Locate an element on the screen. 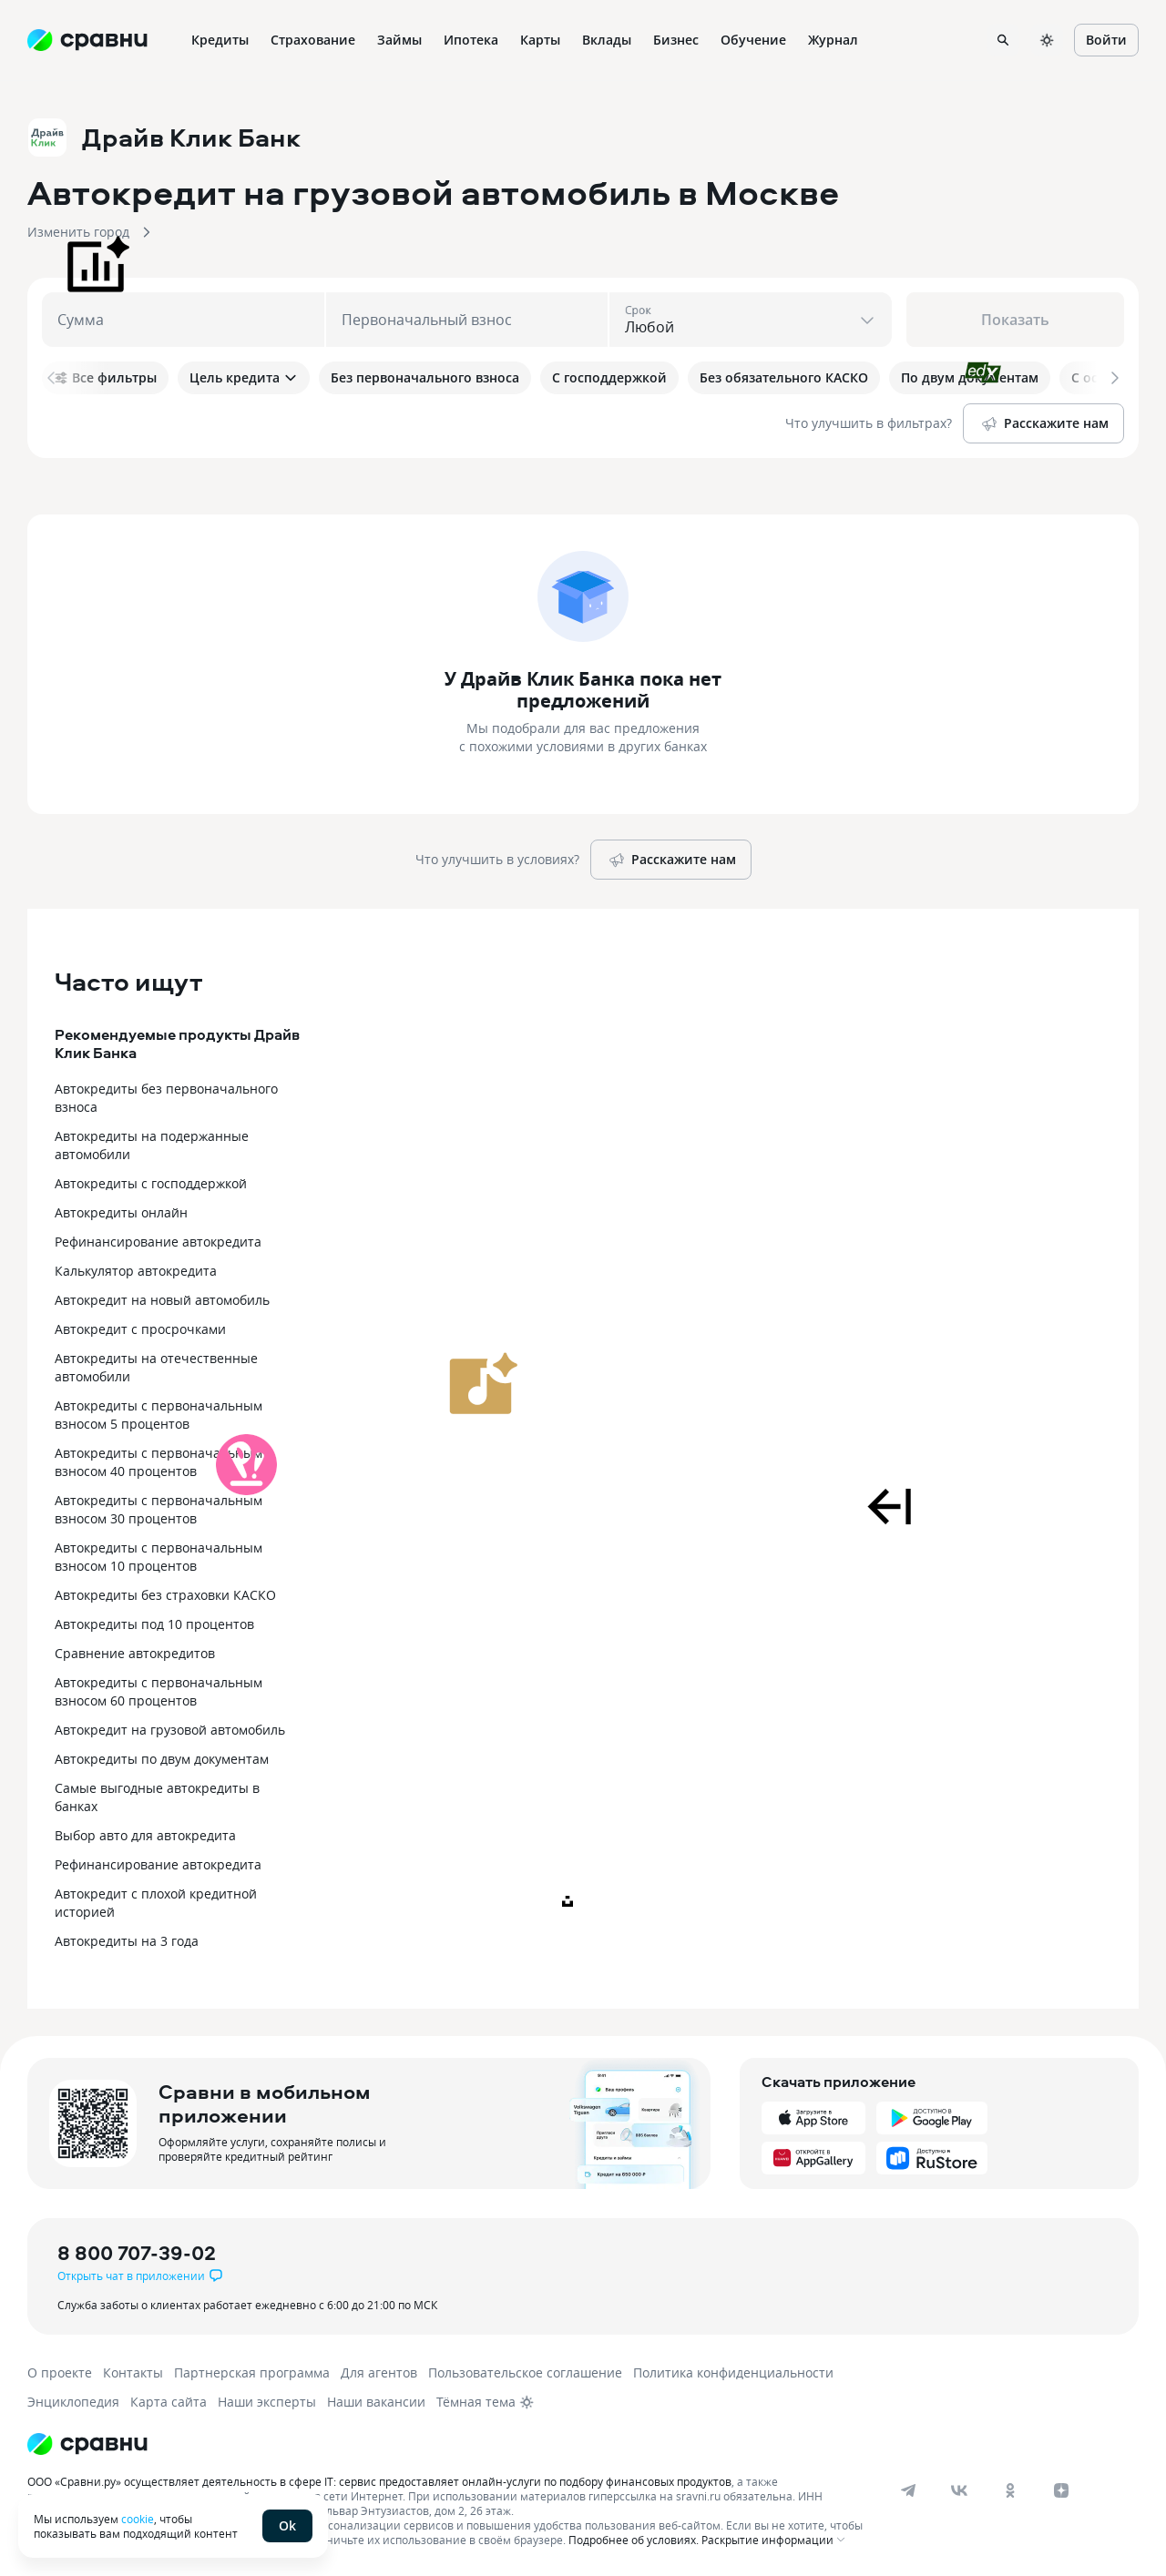 Image resolution: width=1166 pixels, height=2576 pixels. pop!_os linux distribution logo is located at coordinates (246, 1464).